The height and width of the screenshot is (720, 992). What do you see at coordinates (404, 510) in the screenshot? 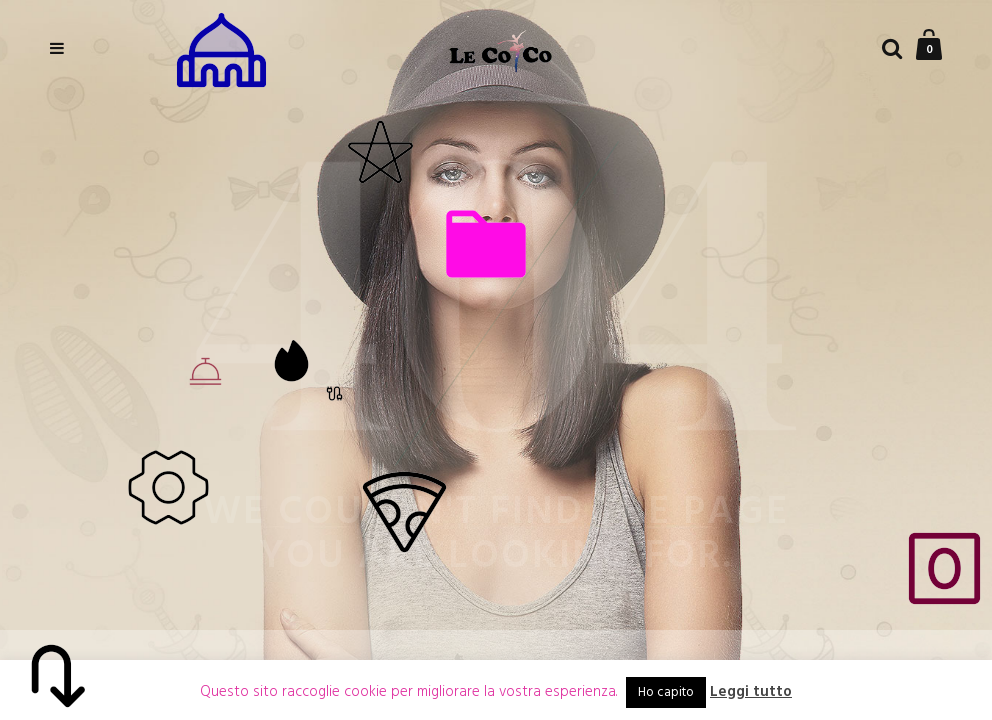
I see `browse food or restaurant options` at bounding box center [404, 510].